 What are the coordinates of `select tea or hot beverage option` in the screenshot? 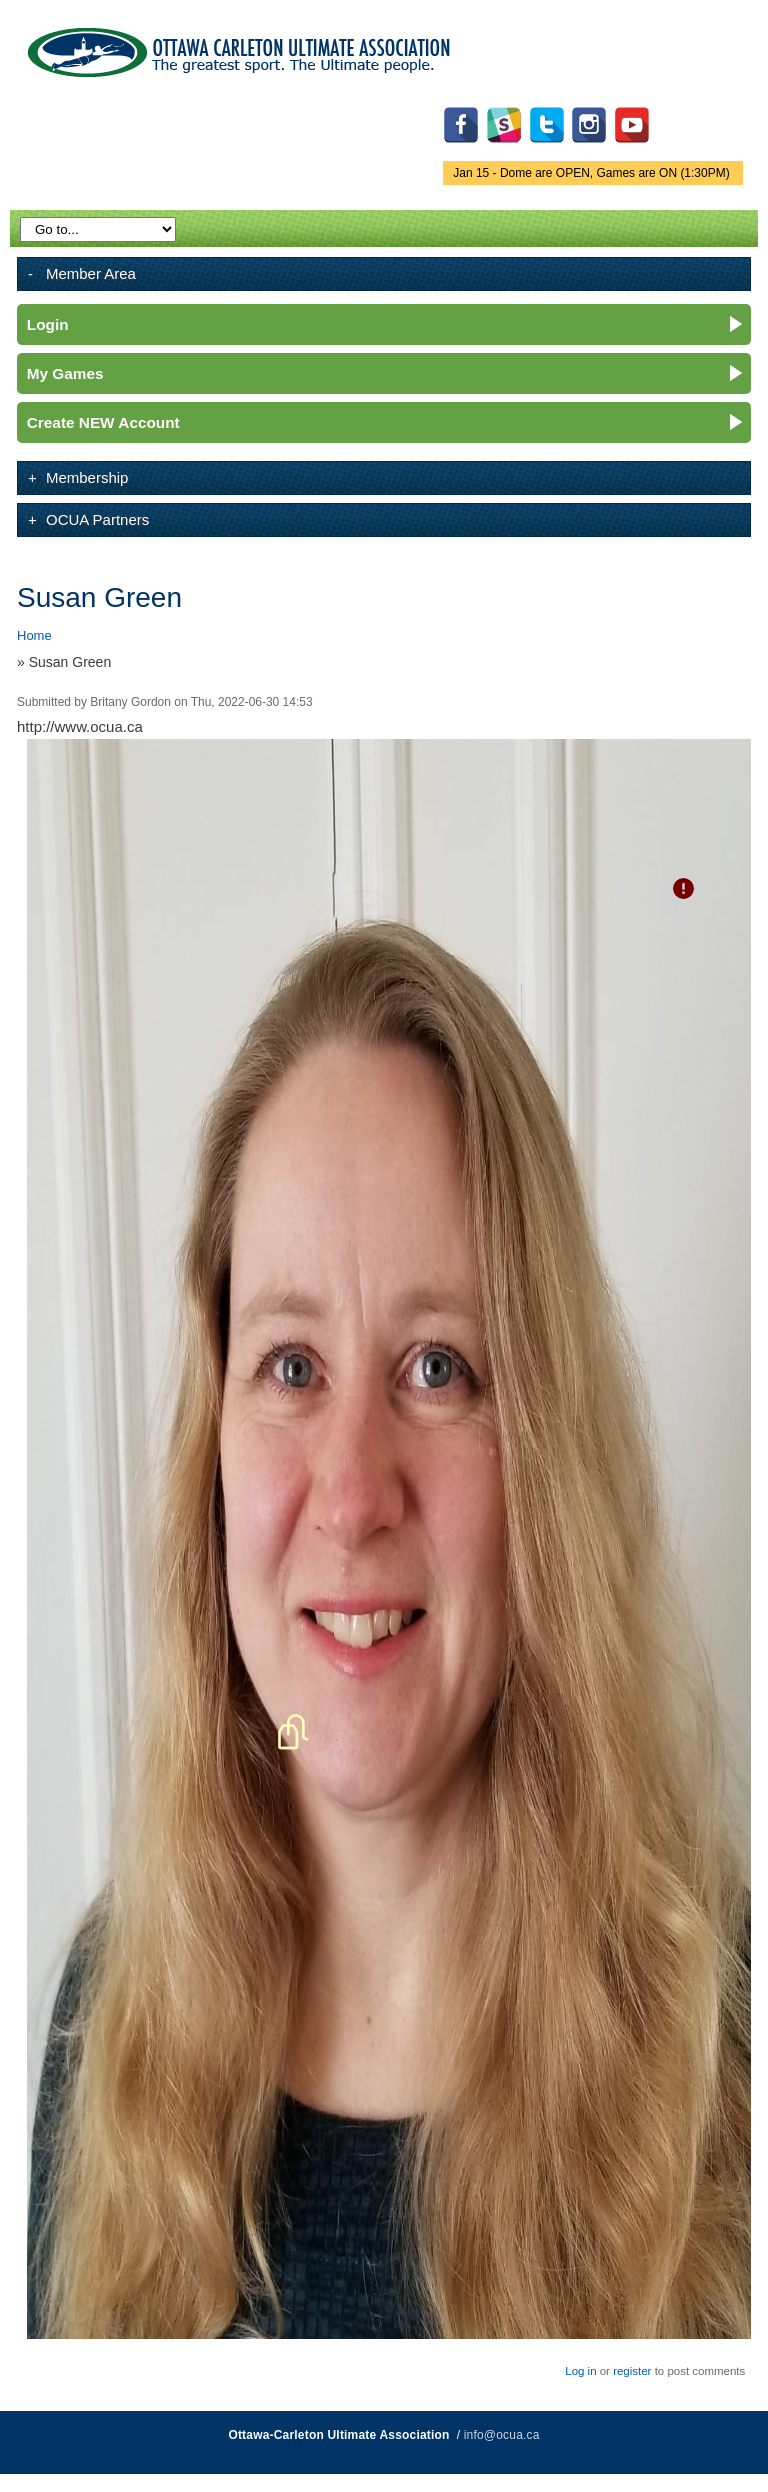 It's located at (292, 1733).